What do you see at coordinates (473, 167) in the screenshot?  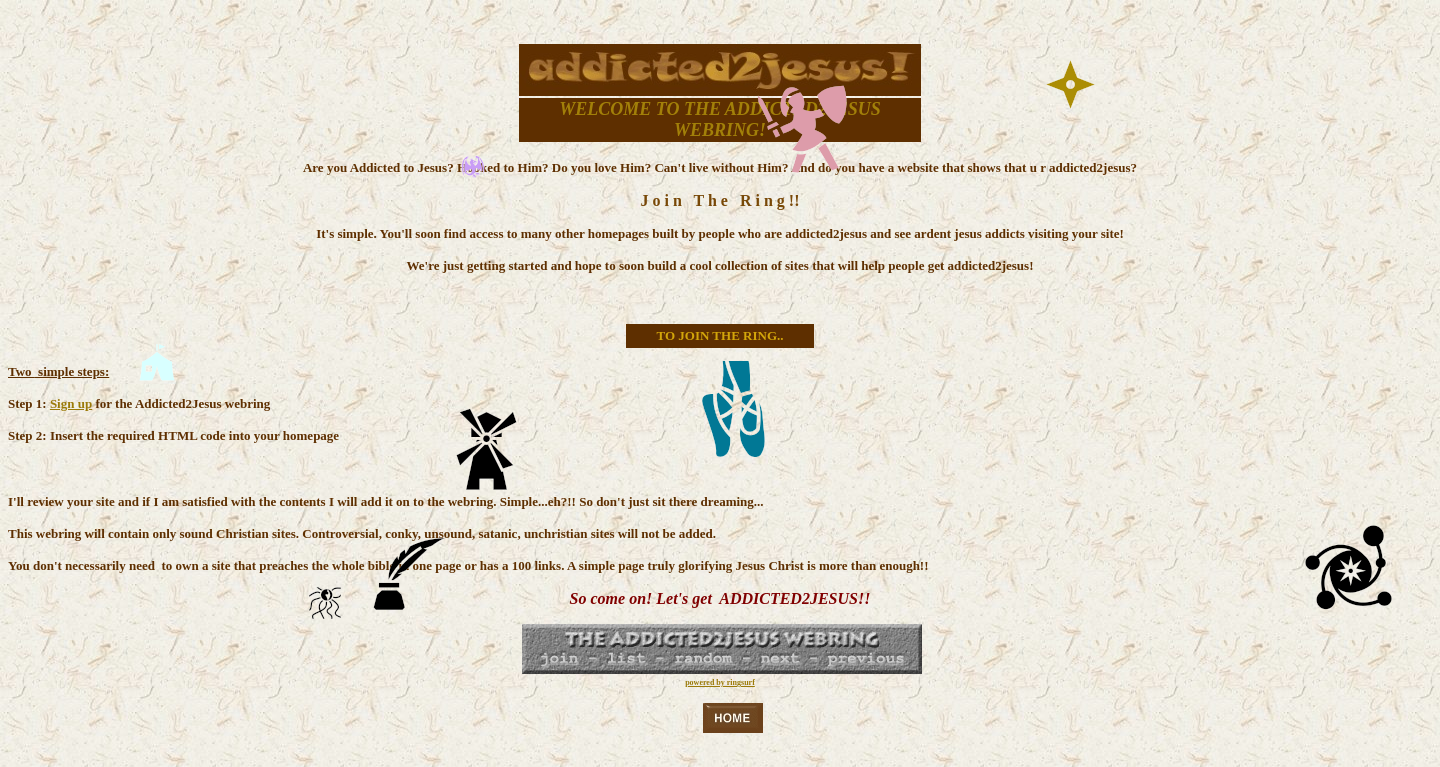 I see `select wyvern character or creature type` at bounding box center [473, 167].